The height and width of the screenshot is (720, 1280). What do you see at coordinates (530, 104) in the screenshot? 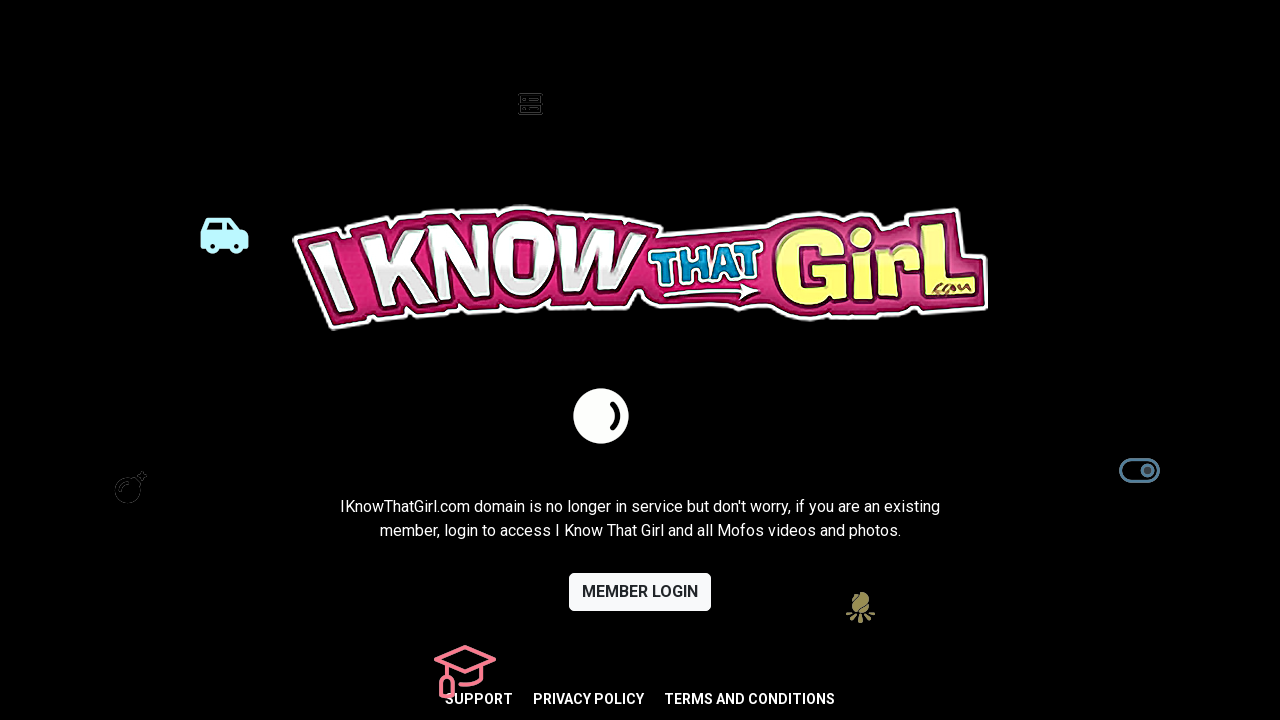
I see `access server settings or configuration` at bounding box center [530, 104].